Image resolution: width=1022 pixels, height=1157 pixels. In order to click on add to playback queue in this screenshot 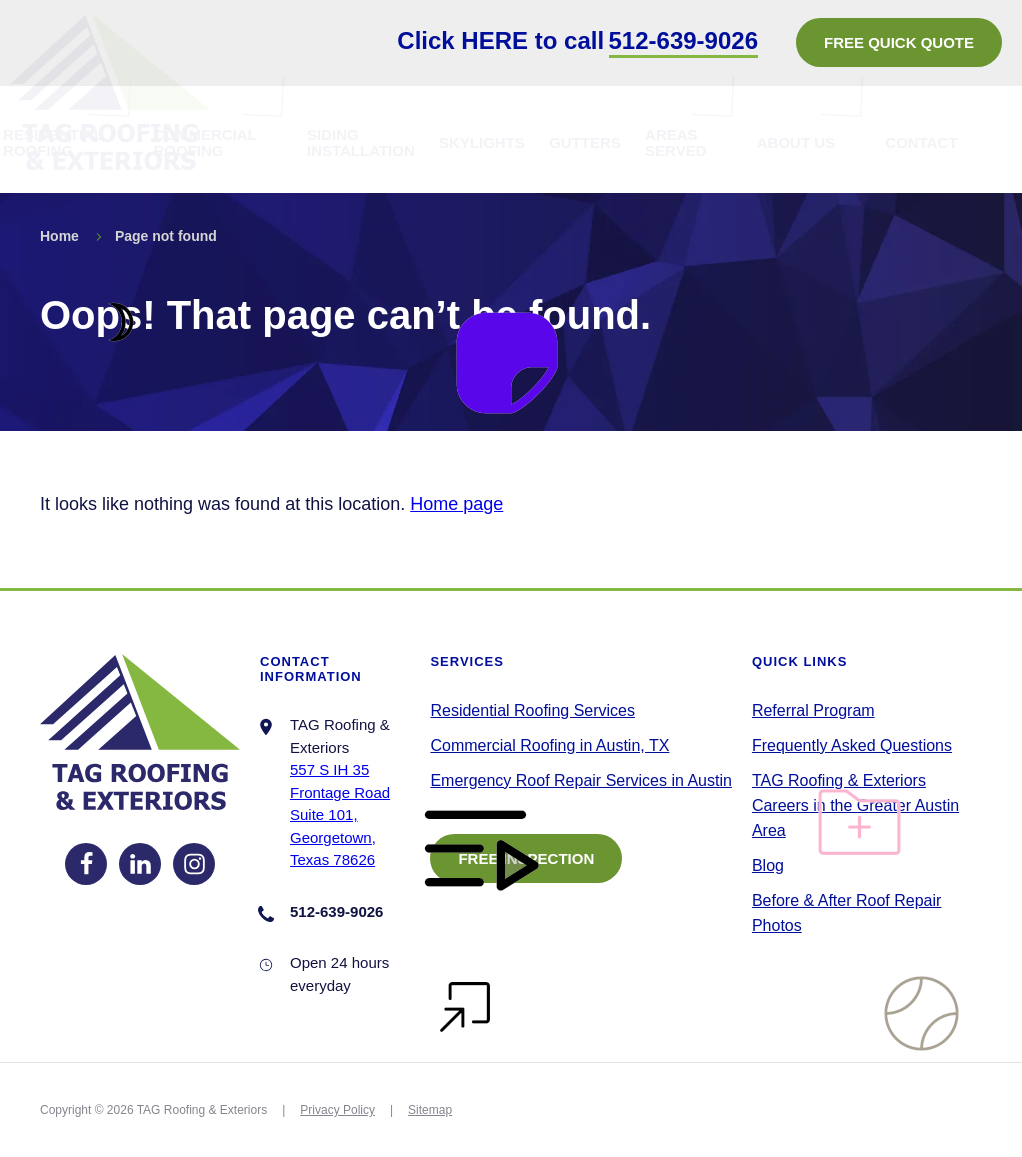, I will do `click(475, 848)`.